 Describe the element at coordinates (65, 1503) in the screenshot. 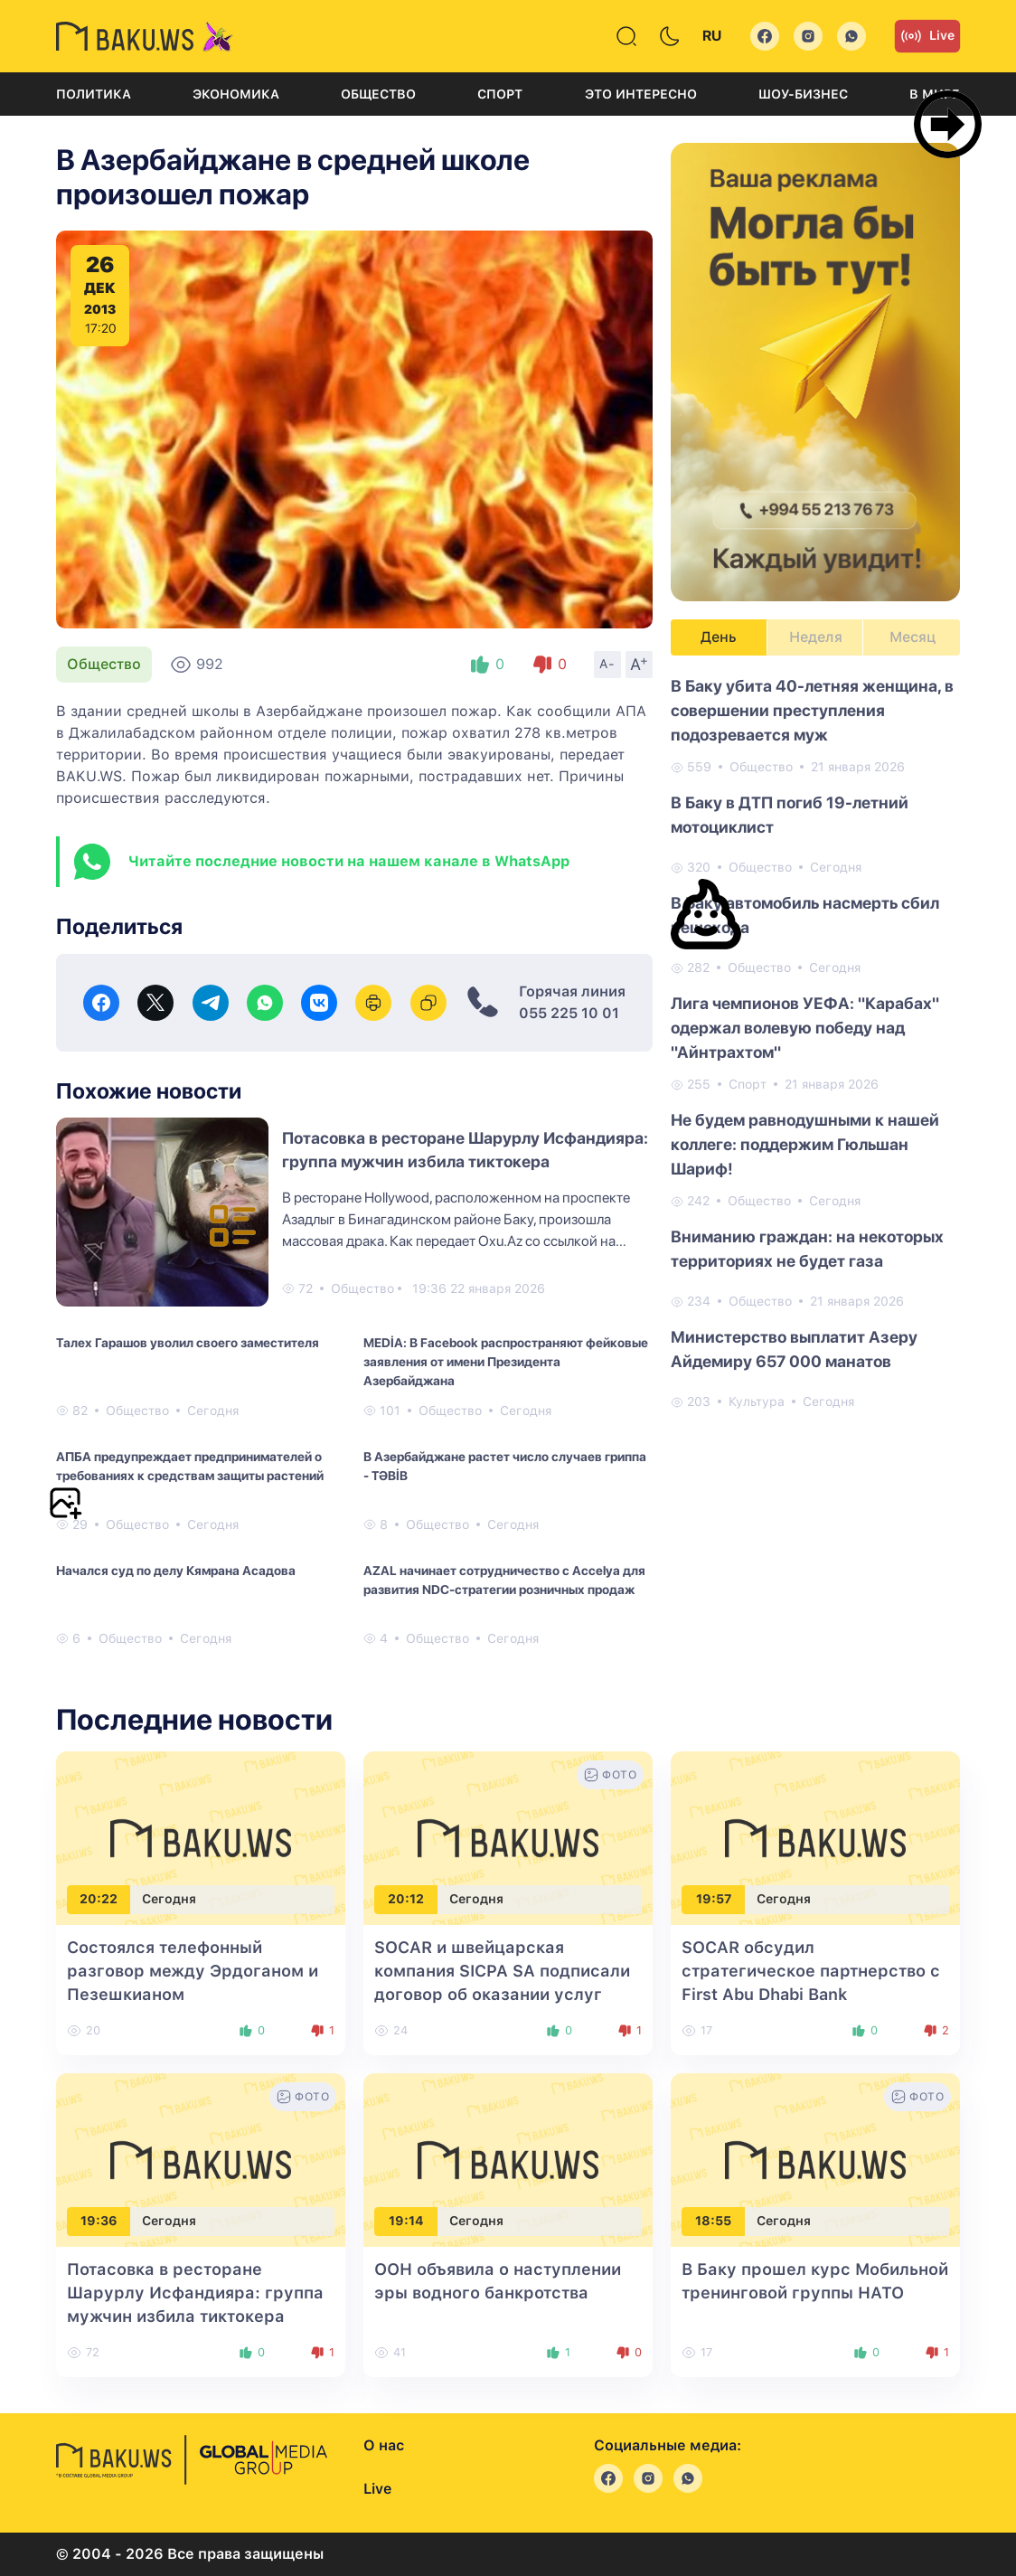

I see `add a new photo` at that location.